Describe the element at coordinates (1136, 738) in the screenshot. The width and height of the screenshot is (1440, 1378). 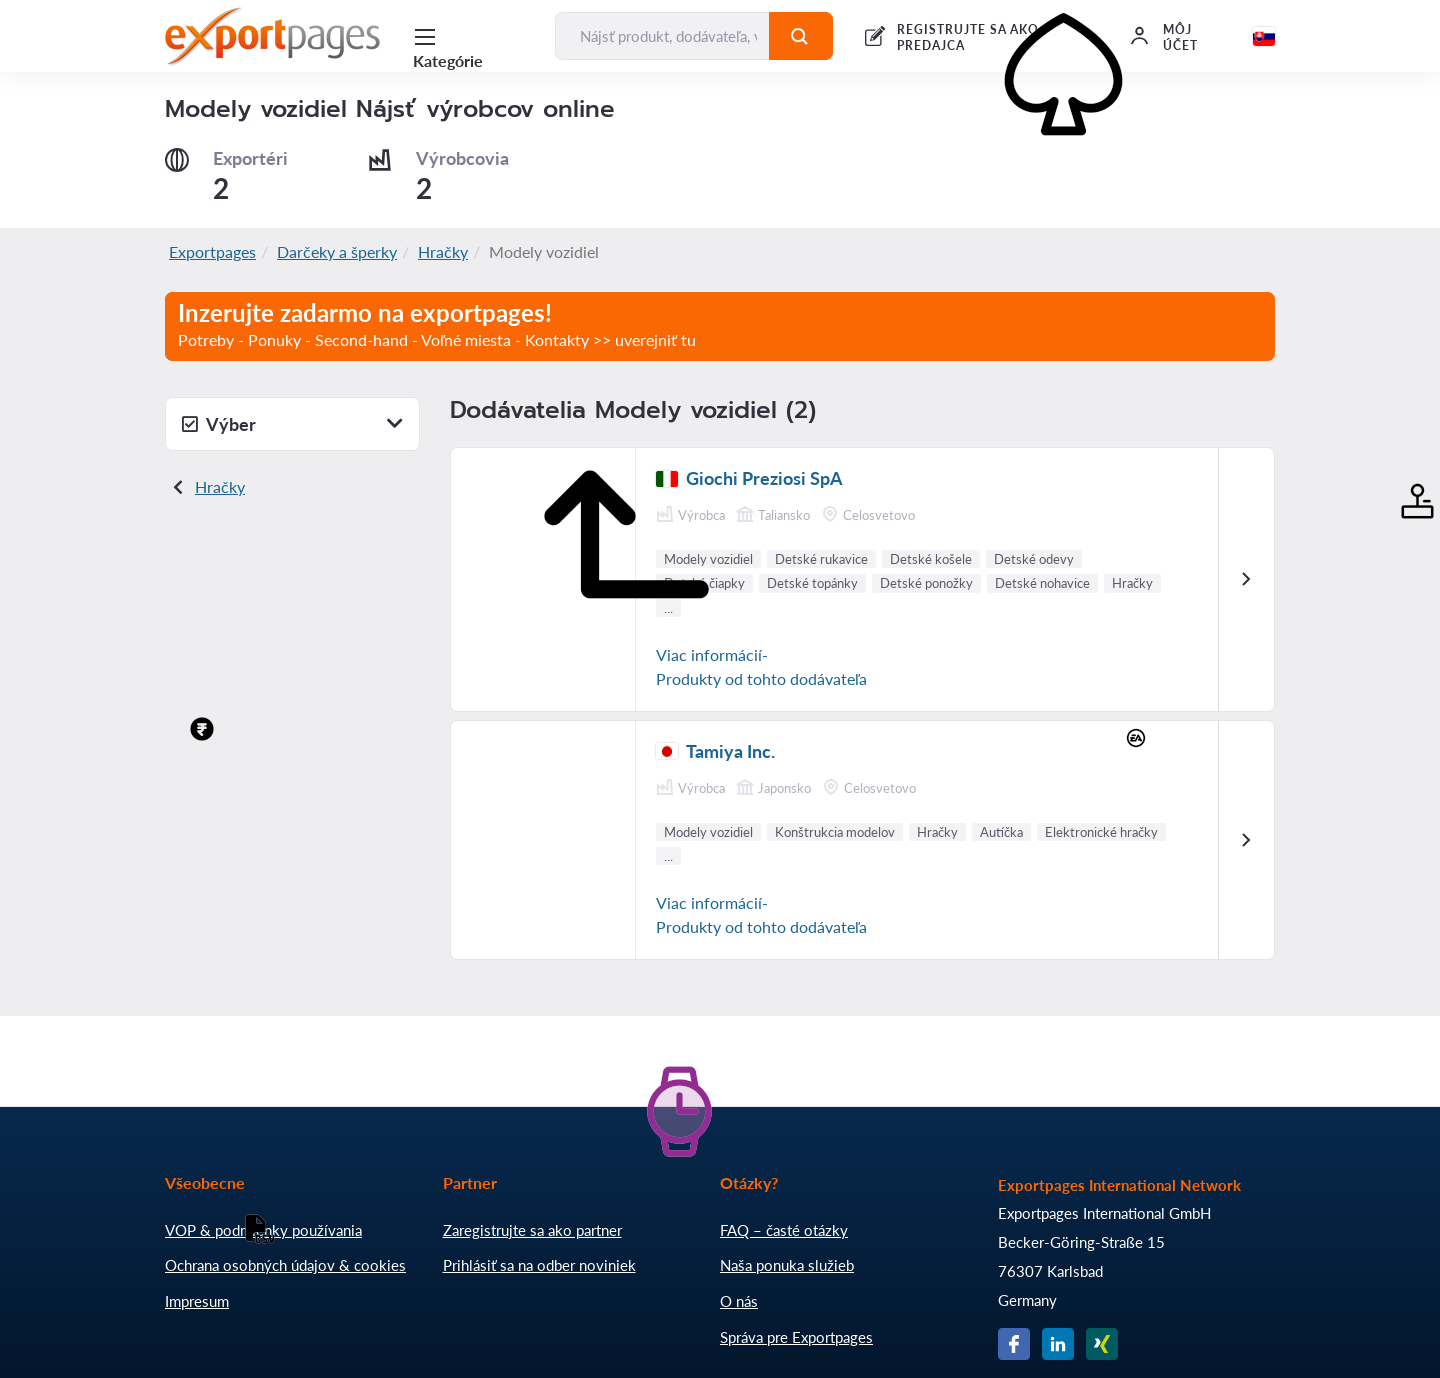
I see `Electronic Arts (EA) brand logo` at that location.